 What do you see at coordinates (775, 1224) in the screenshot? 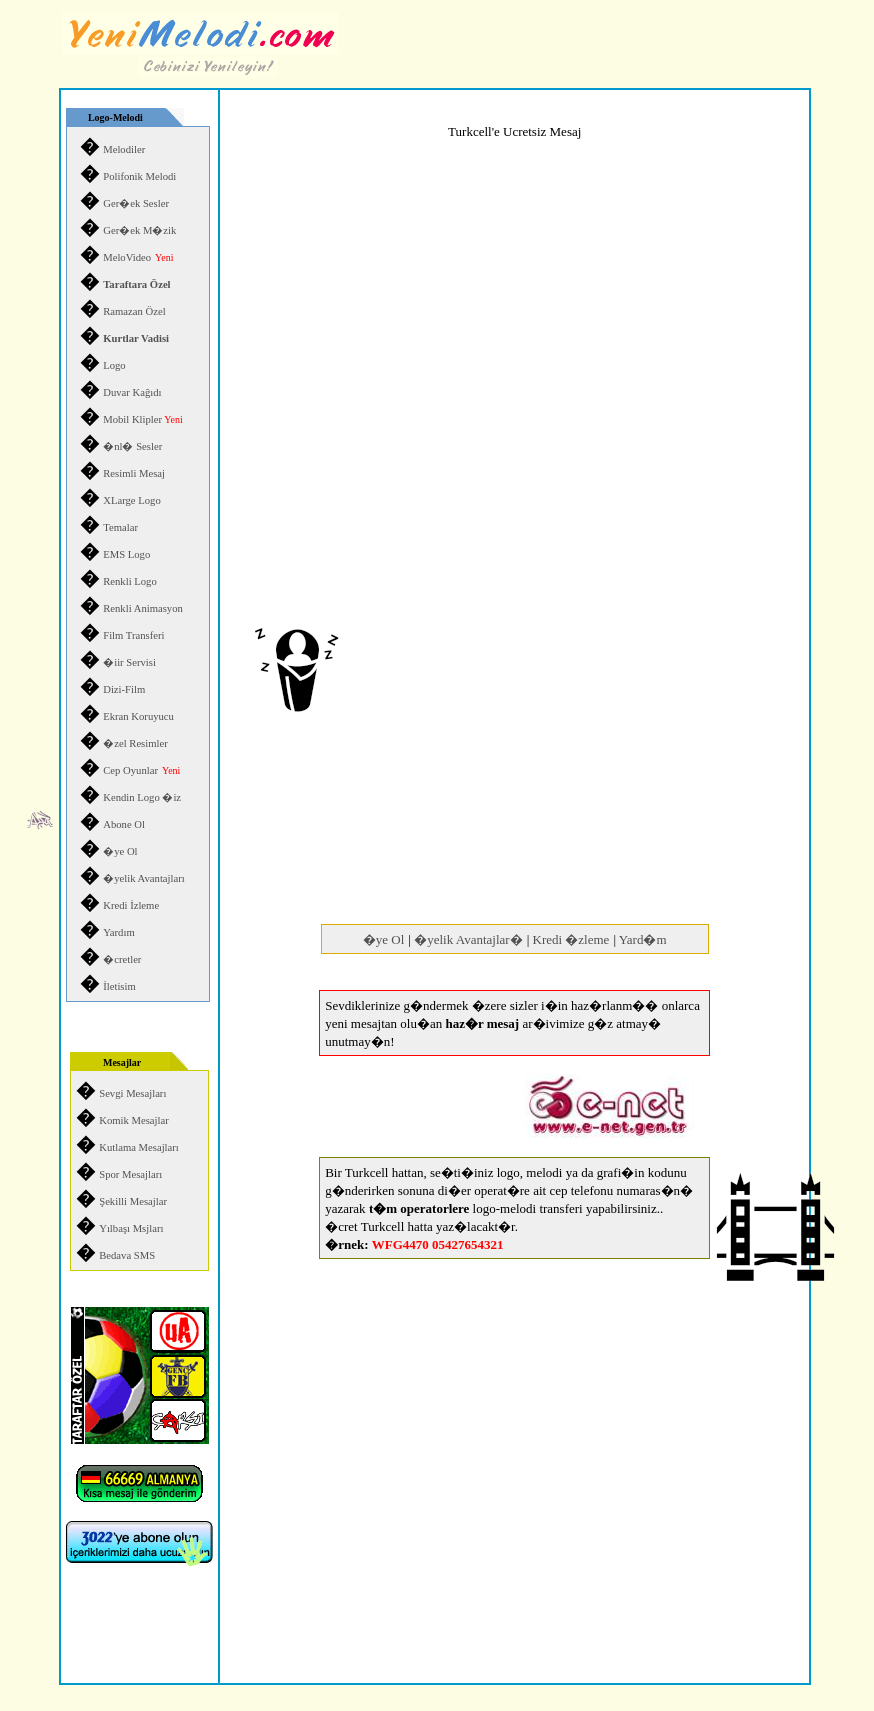
I see `view London landmarks or attractions` at bounding box center [775, 1224].